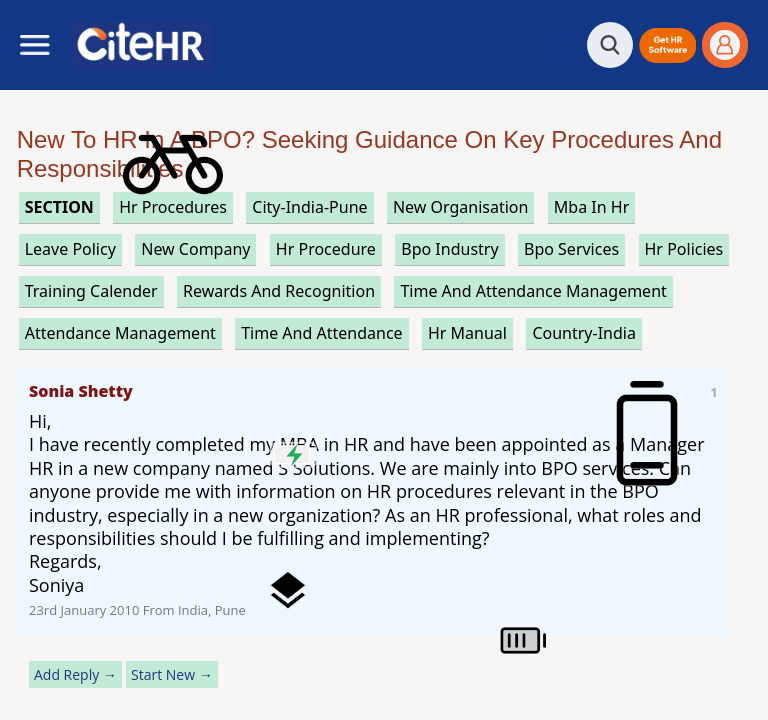 The image size is (768, 720). What do you see at coordinates (296, 455) in the screenshot?
I see `indicates battery is charging at 90%` at bounding box center [296, 455].